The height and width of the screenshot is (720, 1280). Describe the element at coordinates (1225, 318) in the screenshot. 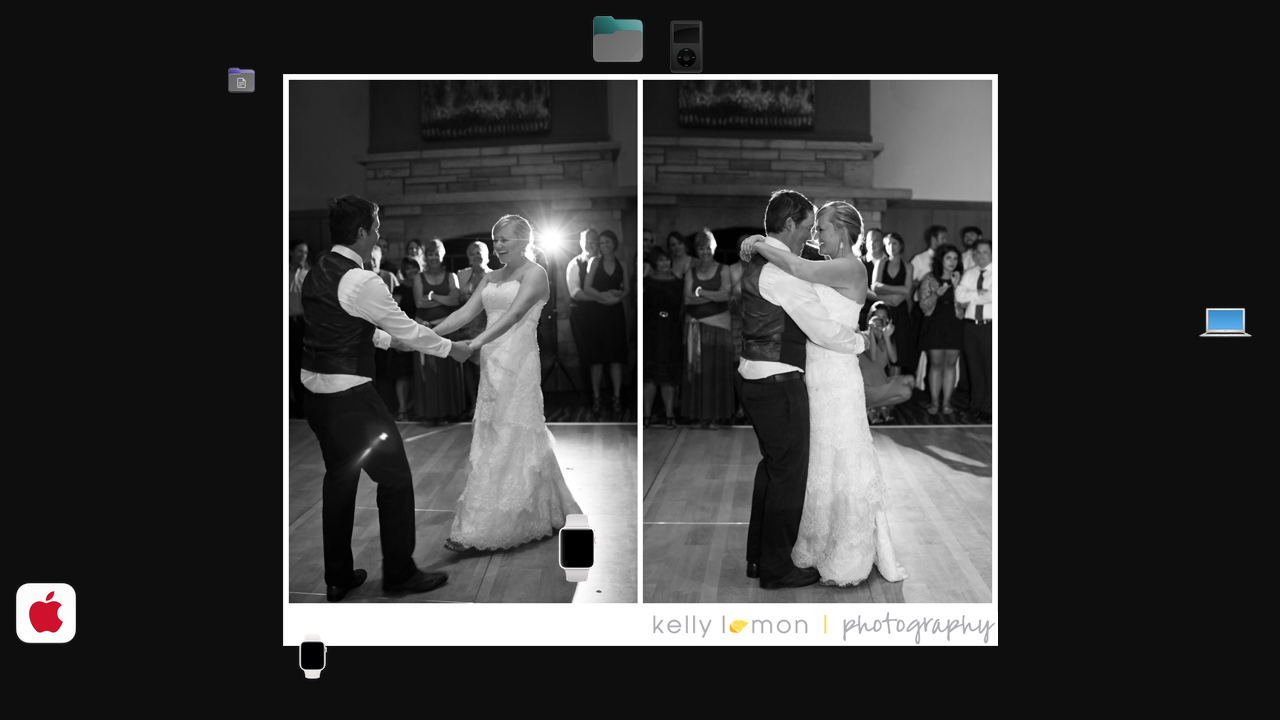

I see `indicates this macbook air in system preferences` at that location.